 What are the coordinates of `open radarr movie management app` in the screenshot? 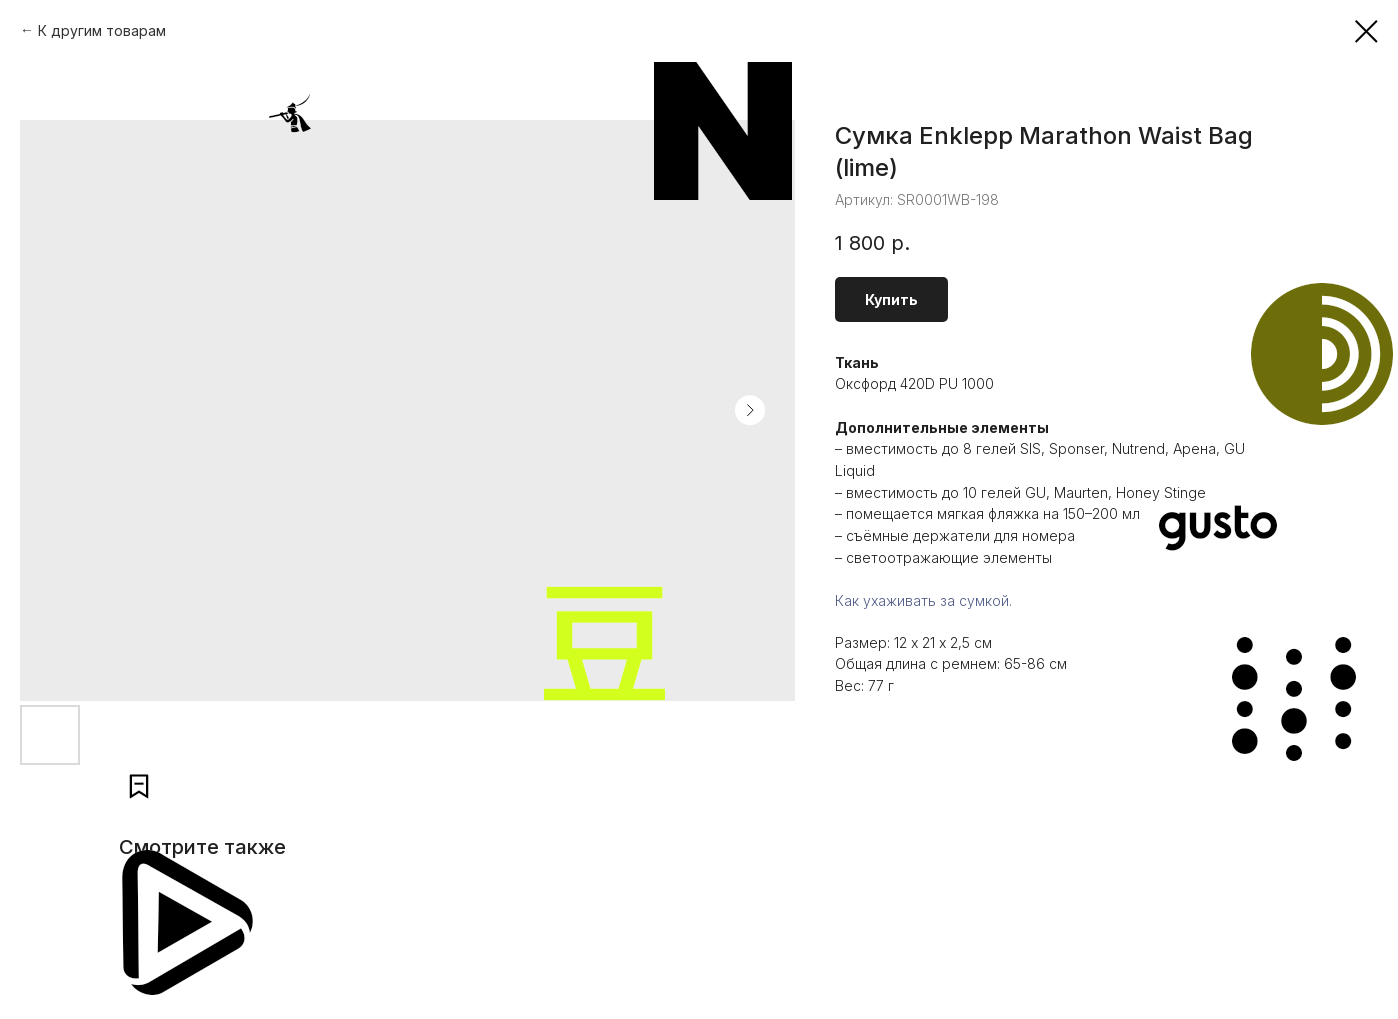 It's located at (187, 922).